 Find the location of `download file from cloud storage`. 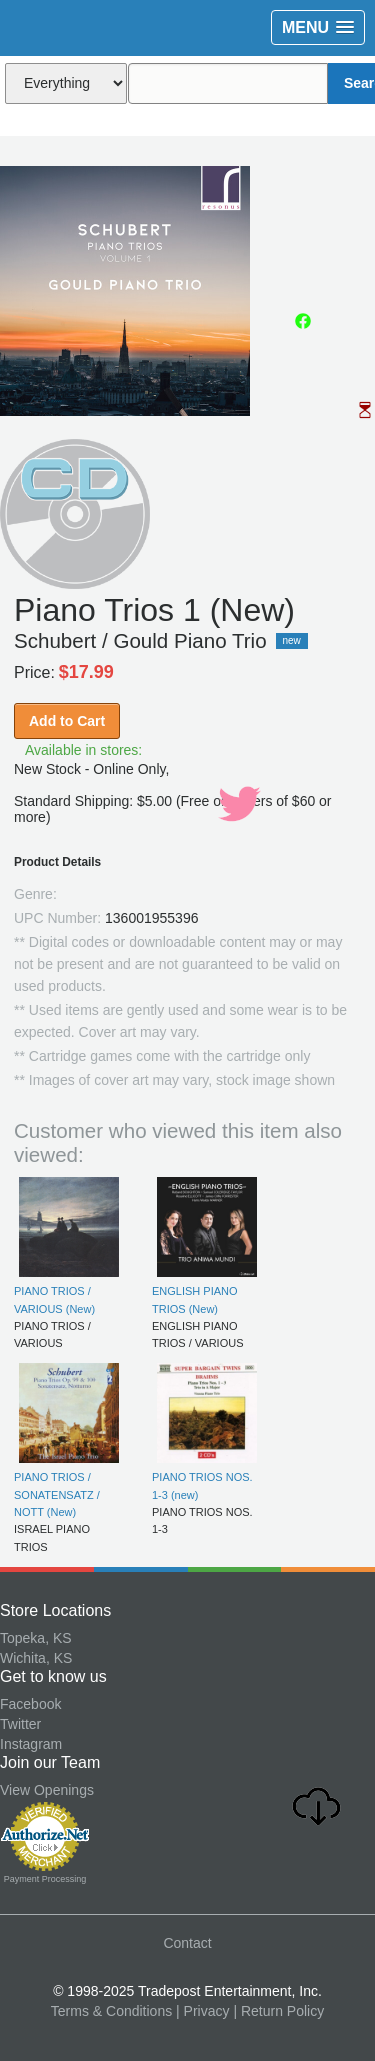

download file from cloud storage is located at coordinates (316, 1804).